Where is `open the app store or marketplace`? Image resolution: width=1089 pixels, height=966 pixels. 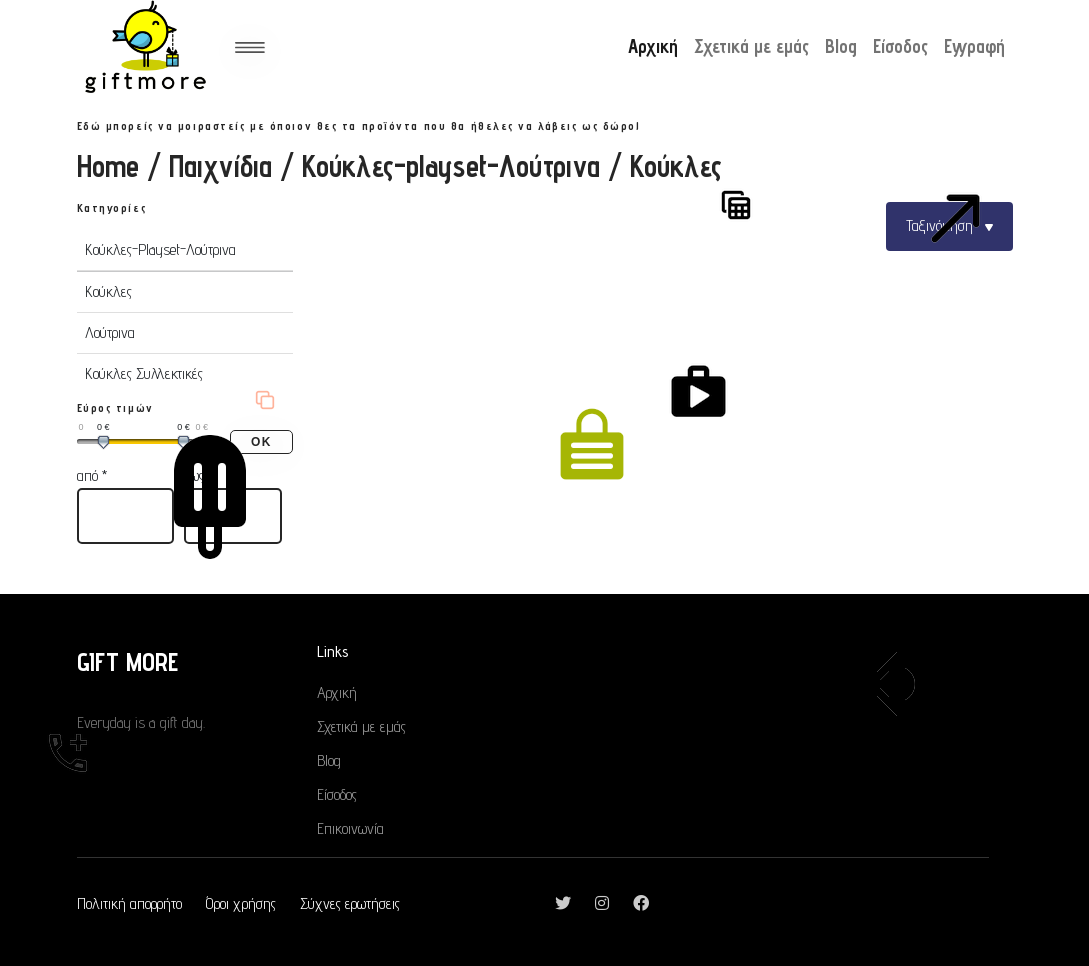
open the app store or marketplace is located at coordinates (698, 392).